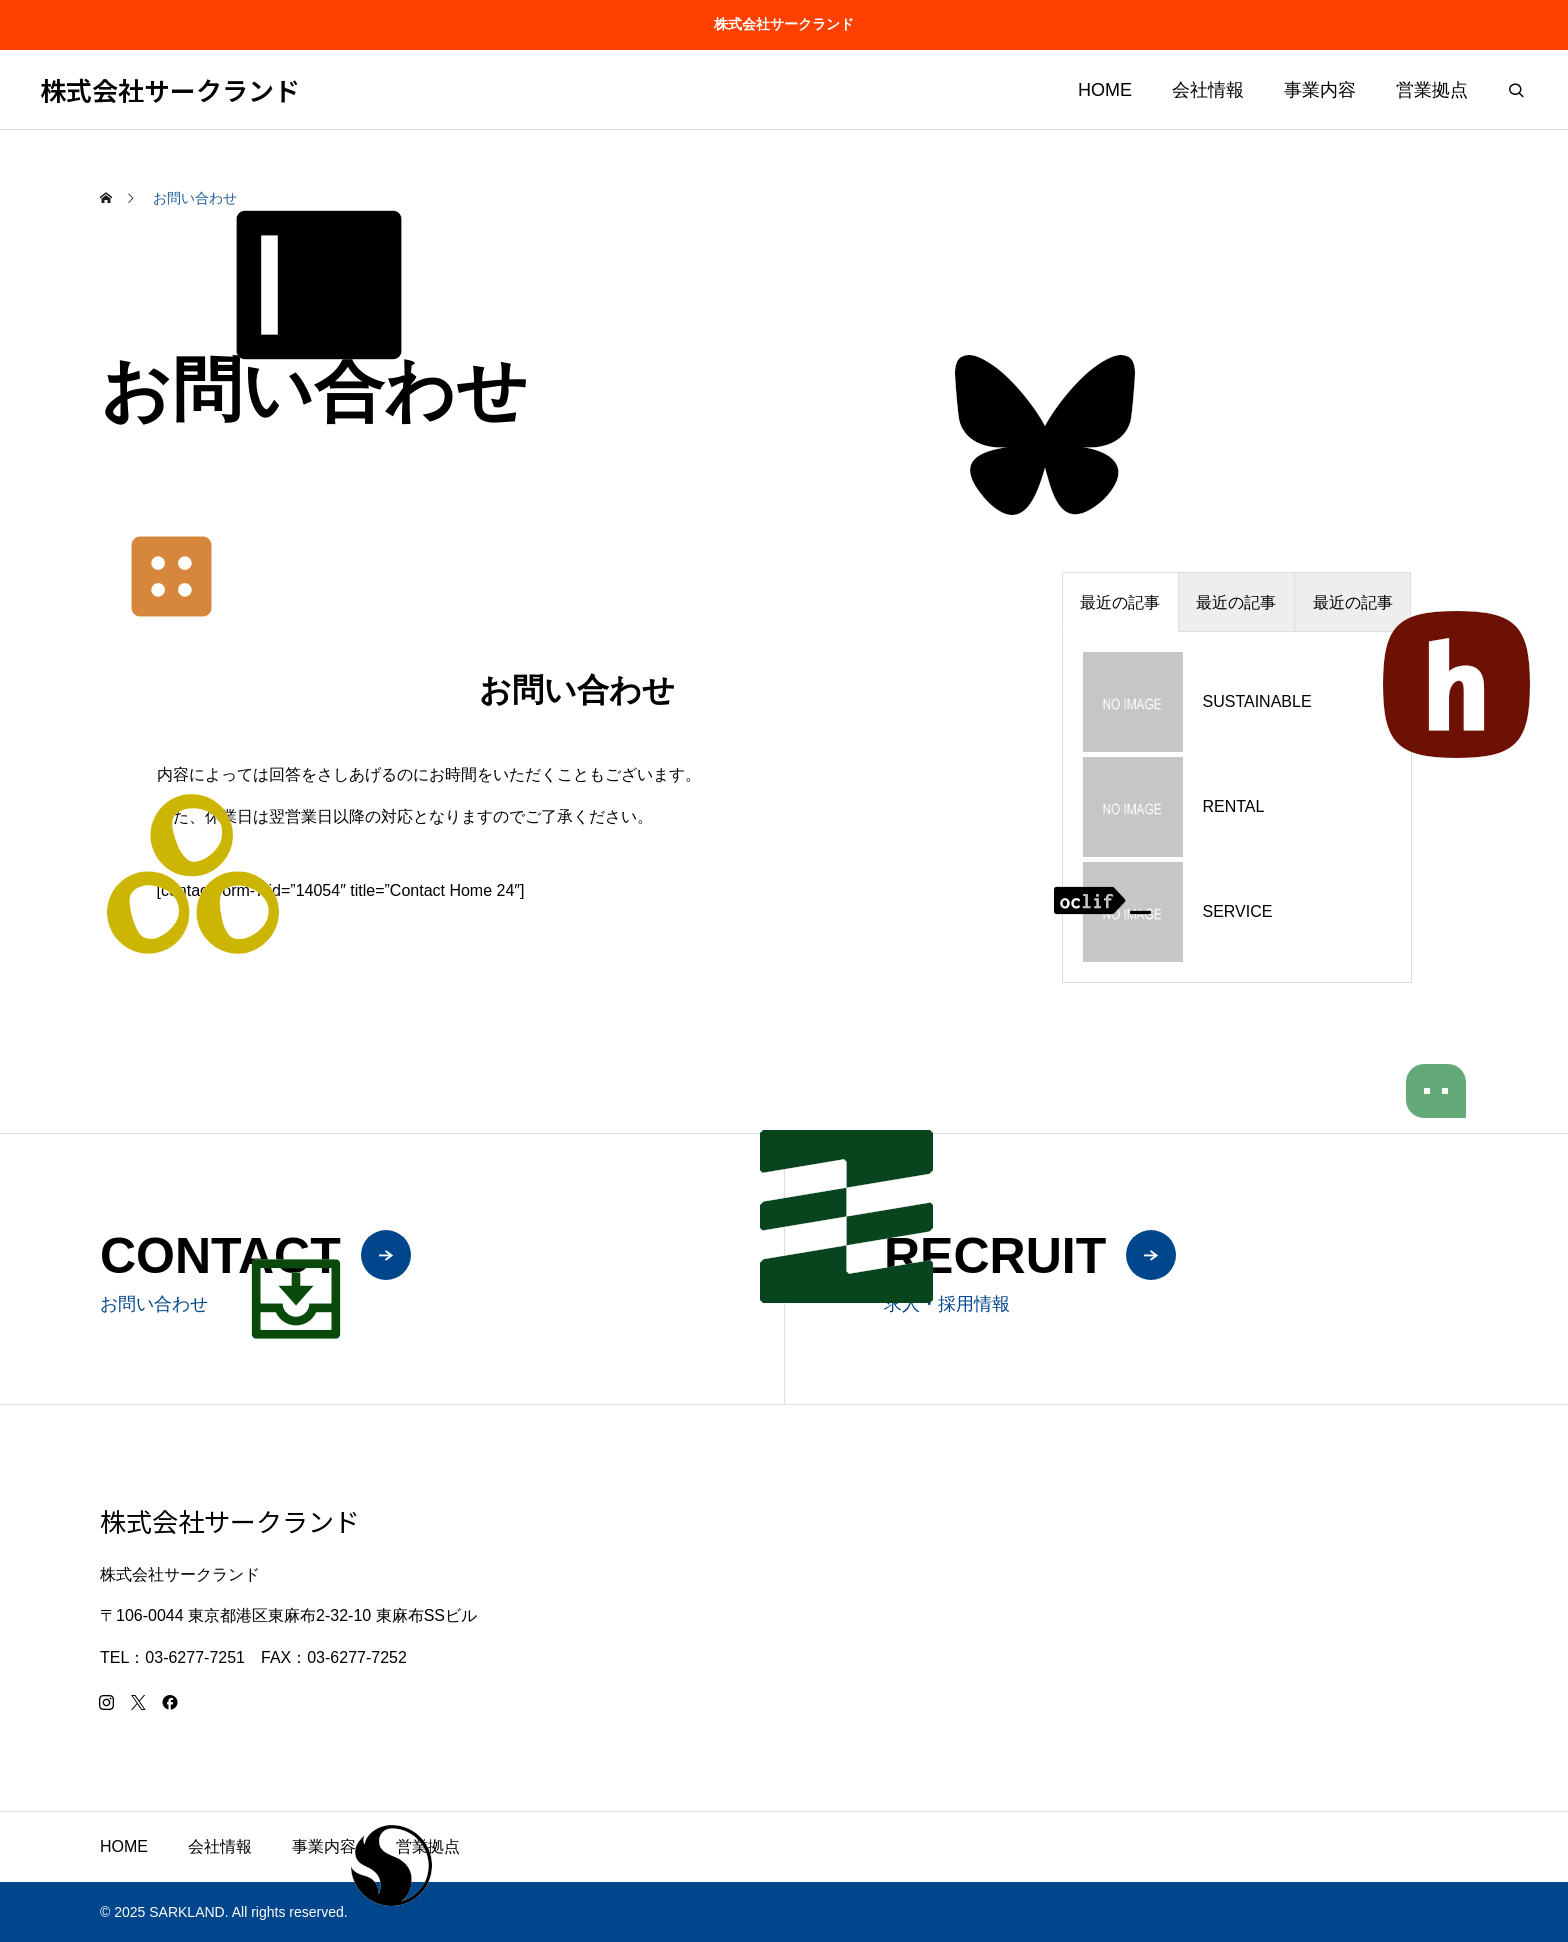 The width and height of the screenshot is (1568, 1942). What do you see at coordinates (171, 576) in the screenshot?
I see `roll the dice or randomize` at bounding box center [171, 576].